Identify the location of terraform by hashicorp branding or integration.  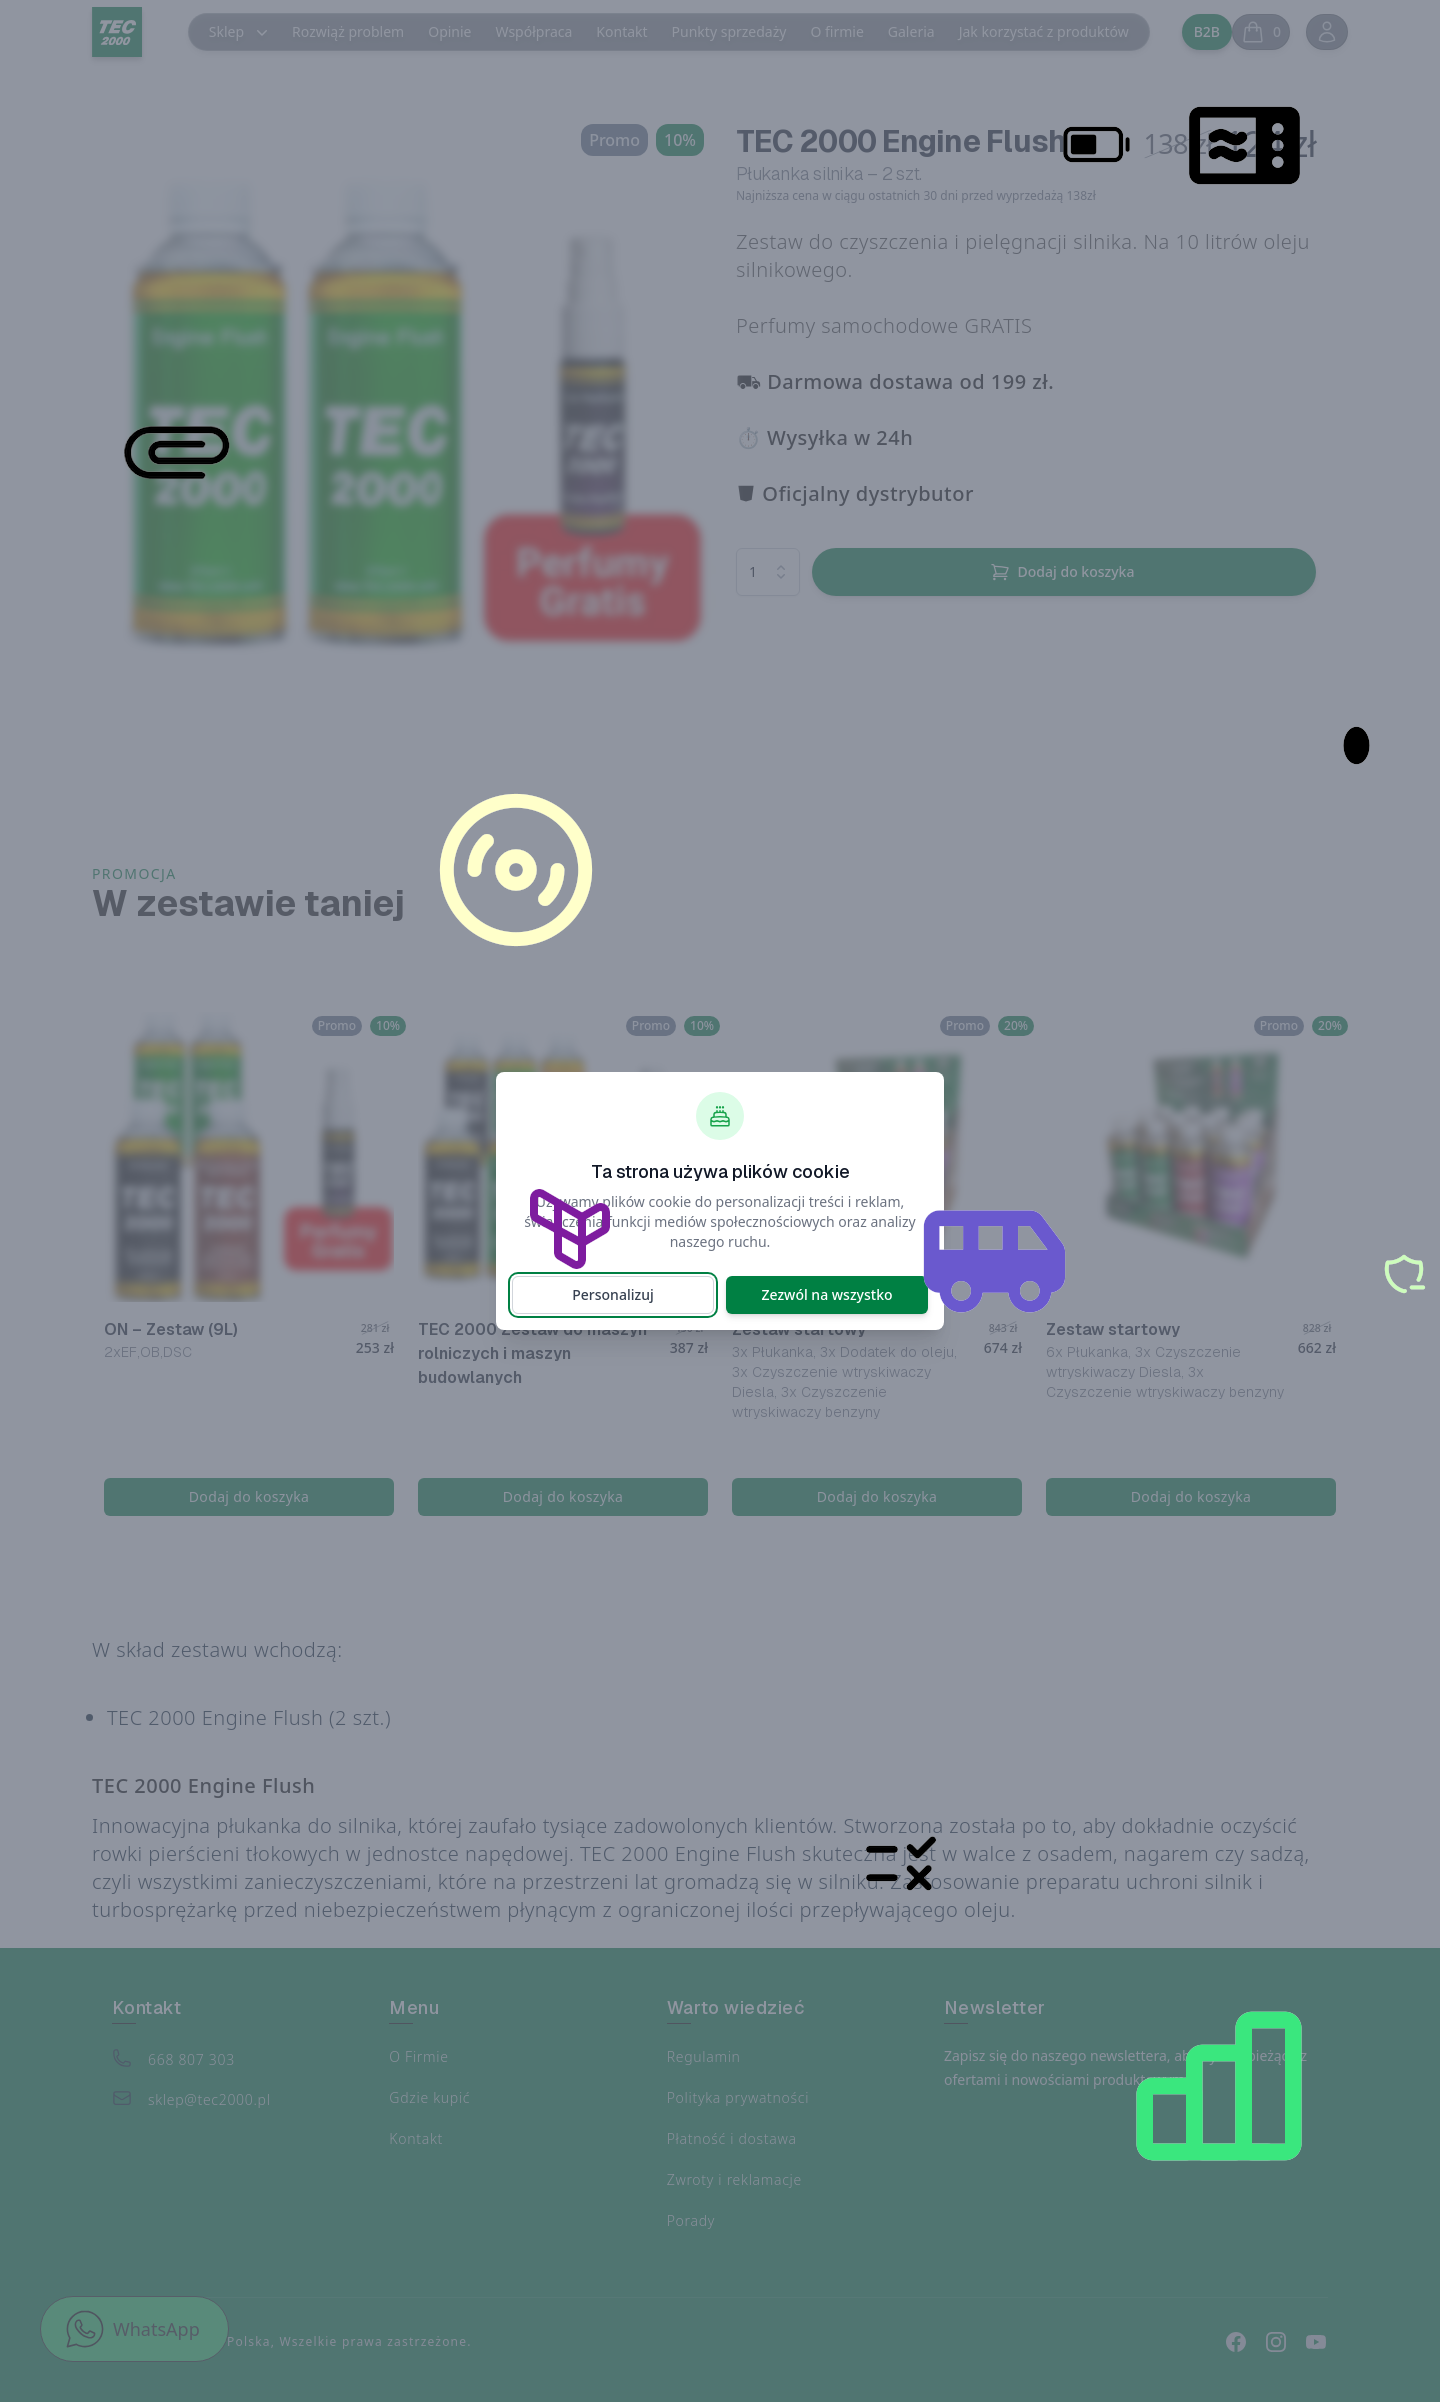
(570, 1229).